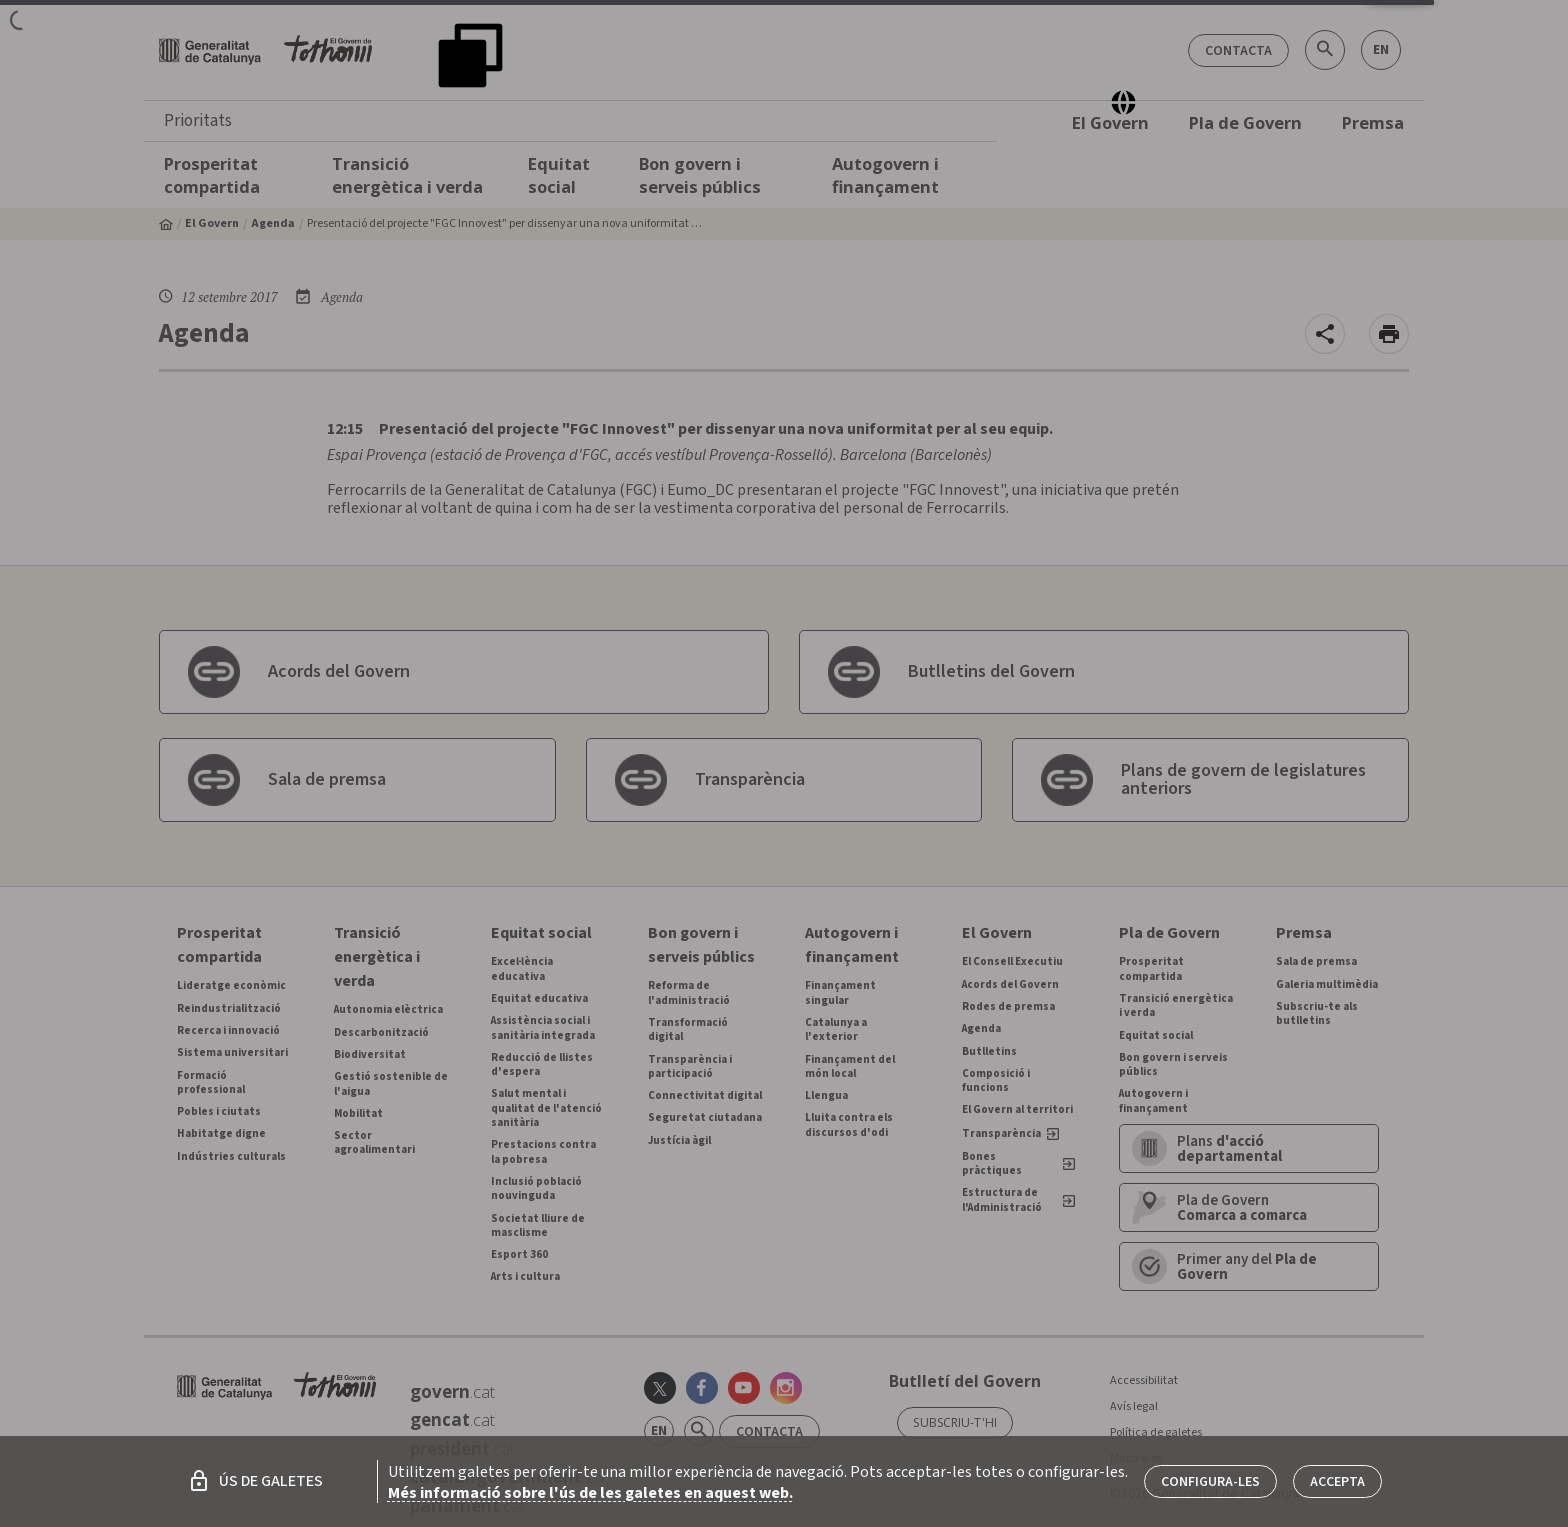 The height and width of the screenshot is (1527, 1568). I want to click on access global or international settings, so click(1123, 102).